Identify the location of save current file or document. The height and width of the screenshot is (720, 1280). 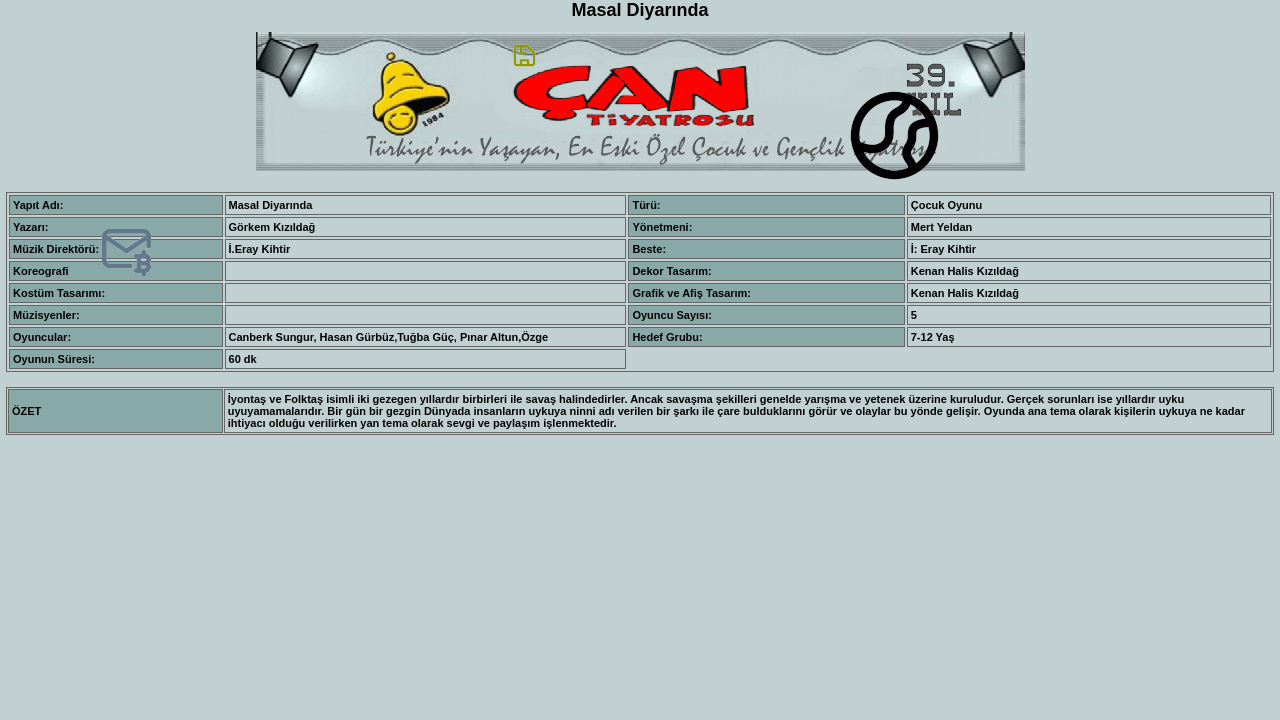
(524, 55).